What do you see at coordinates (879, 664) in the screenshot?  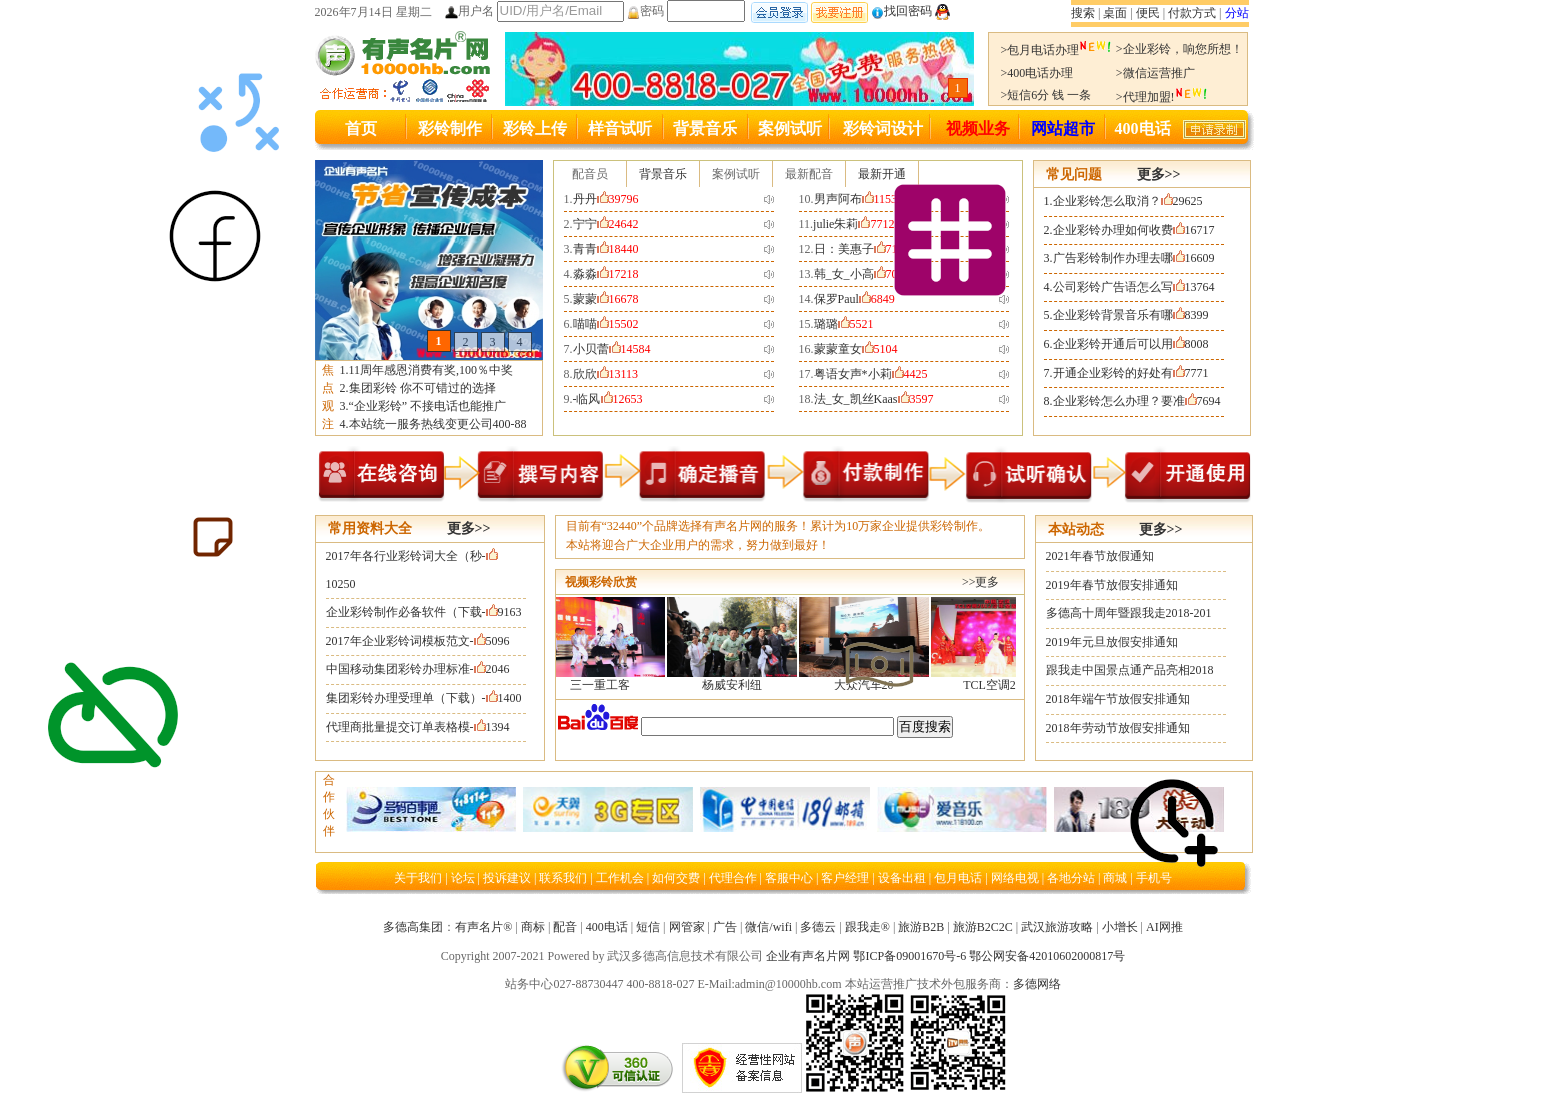 I see `view currency or payment options` at bounding box center [879, 664].